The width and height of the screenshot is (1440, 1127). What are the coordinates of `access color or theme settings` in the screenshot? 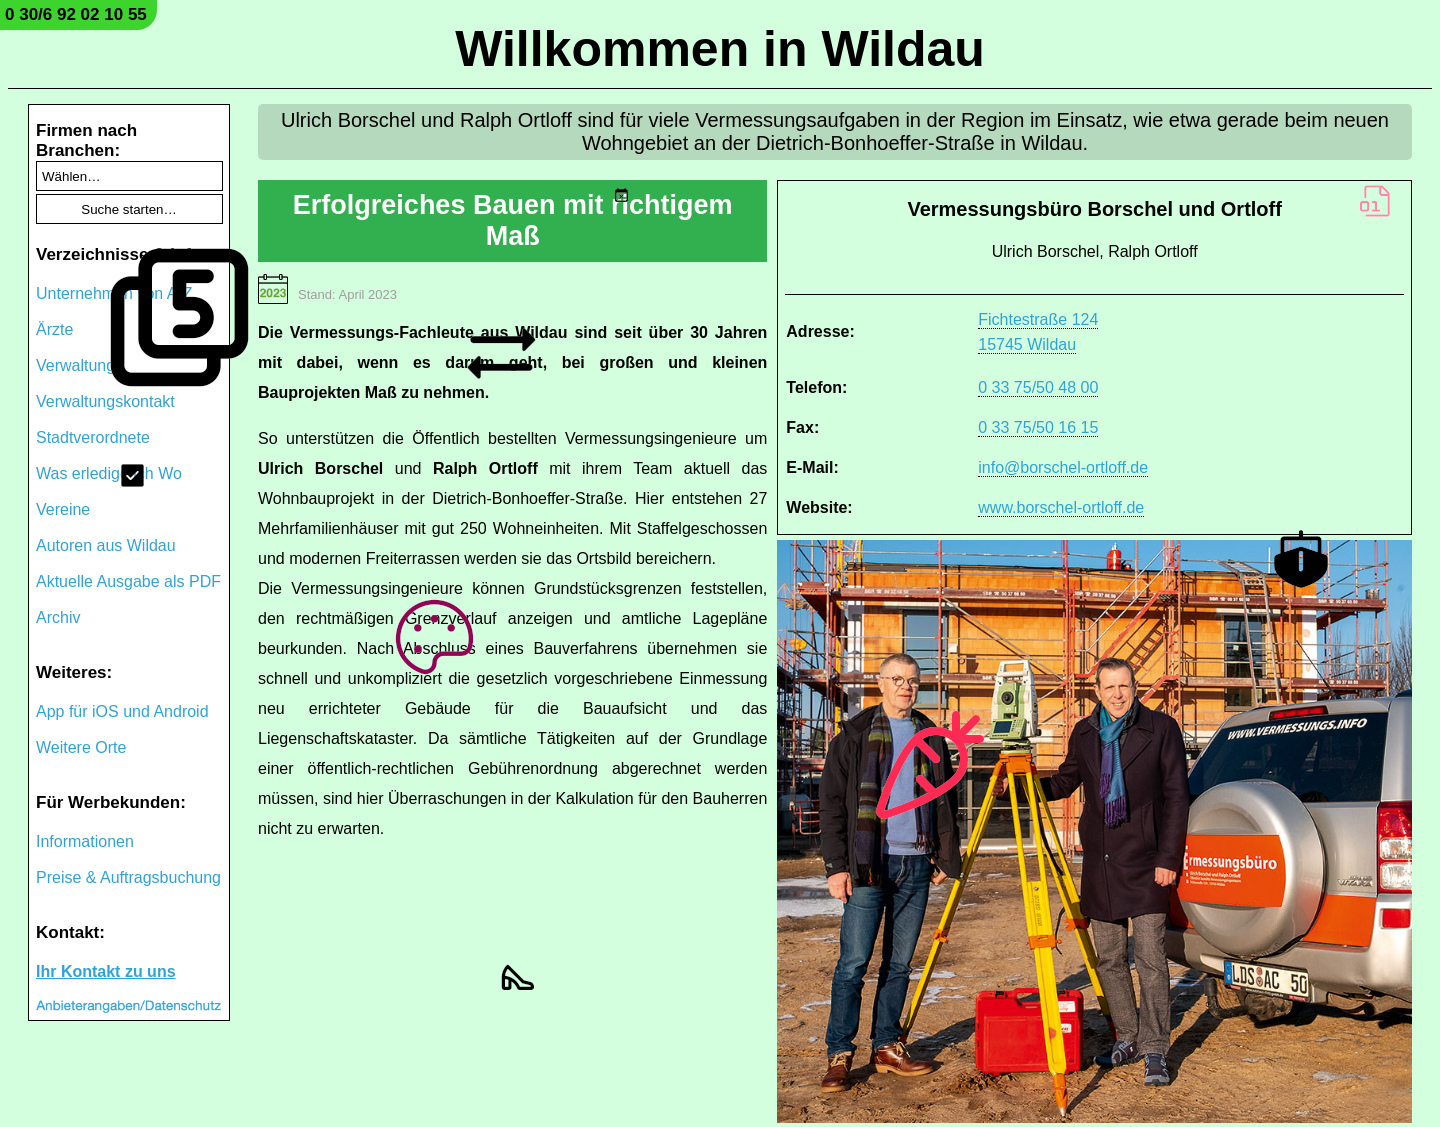 It's located at (434, 638).